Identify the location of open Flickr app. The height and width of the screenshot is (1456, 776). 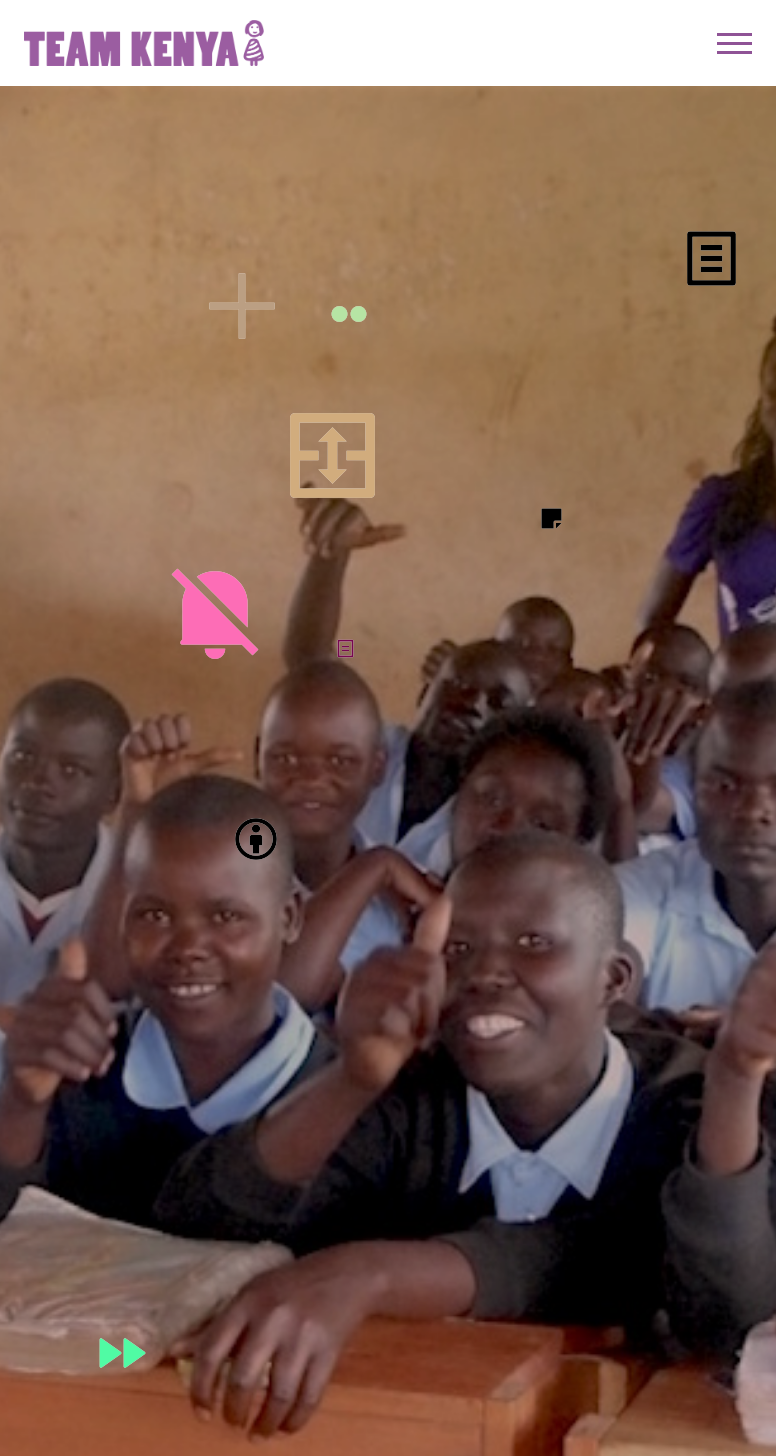
(349, 314).